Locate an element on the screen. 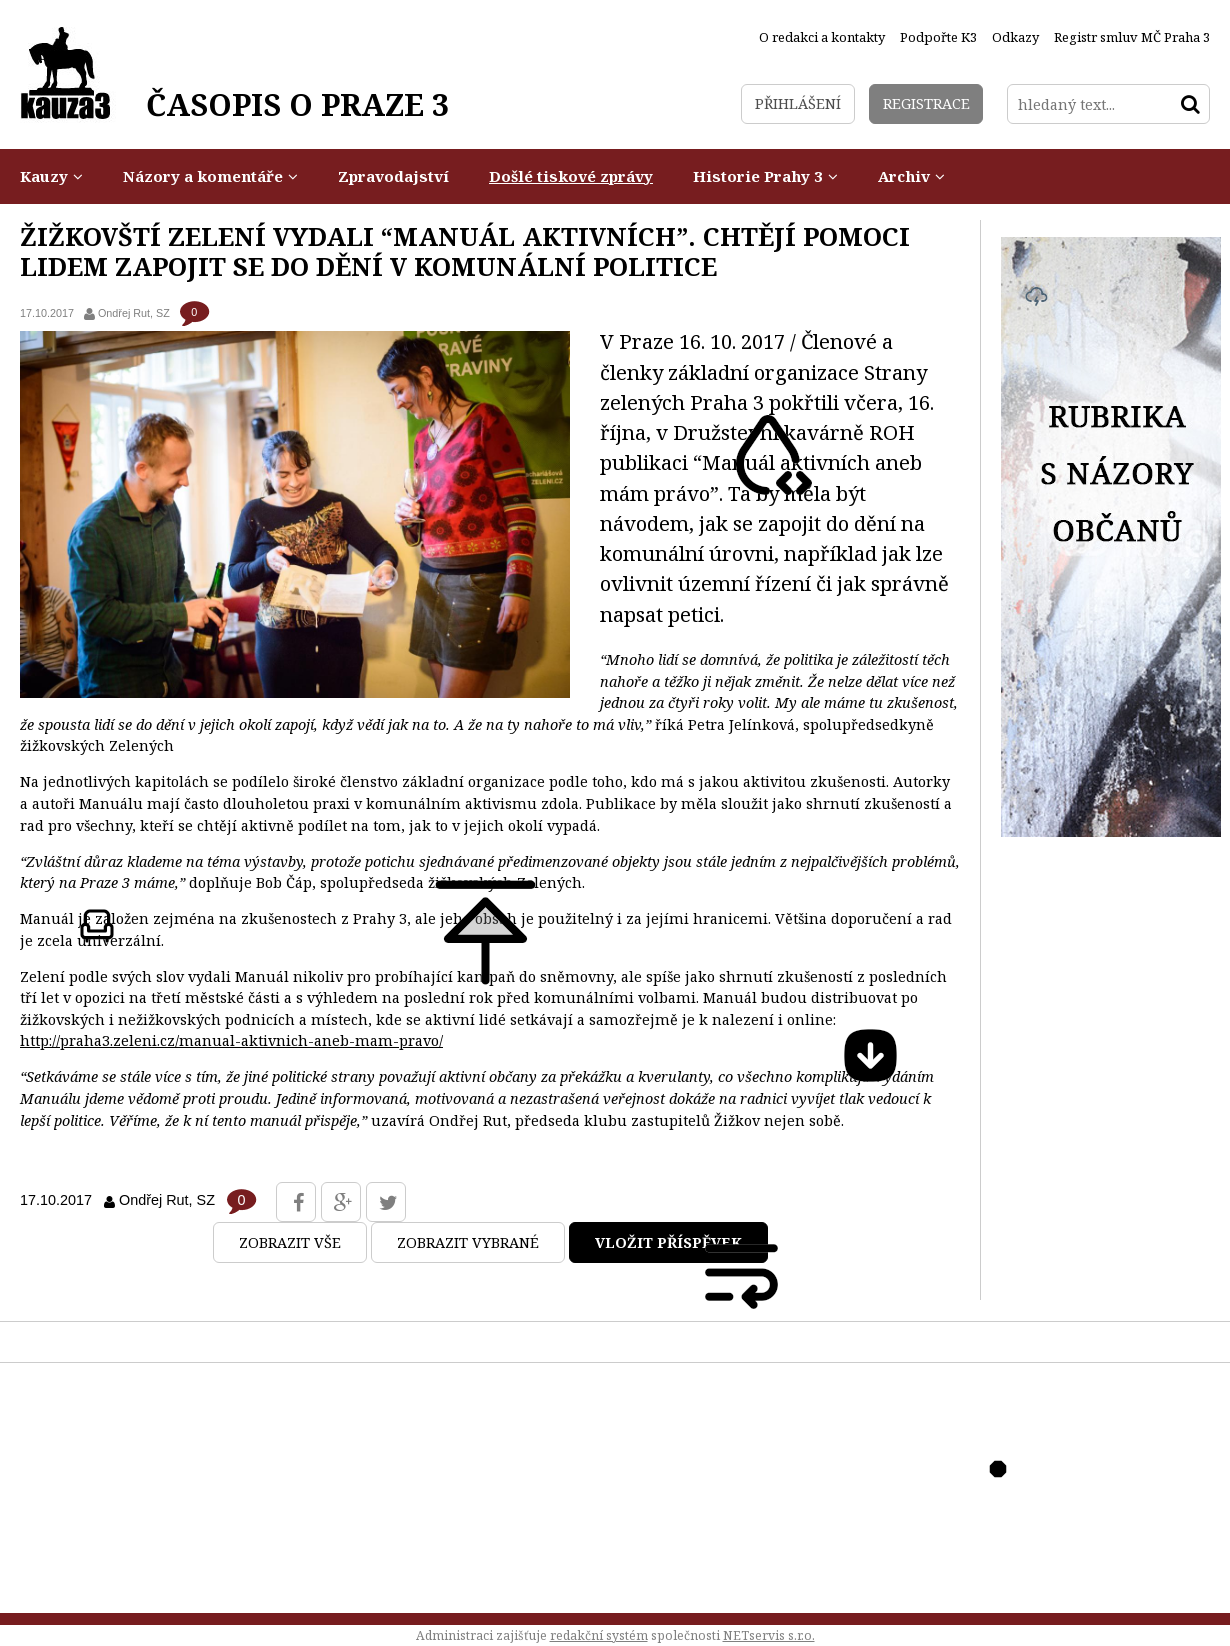 Image resolution: width=1230 pixels, height=1646 pixels. browse furniture or home decor items is located at coordinates (97, 926).